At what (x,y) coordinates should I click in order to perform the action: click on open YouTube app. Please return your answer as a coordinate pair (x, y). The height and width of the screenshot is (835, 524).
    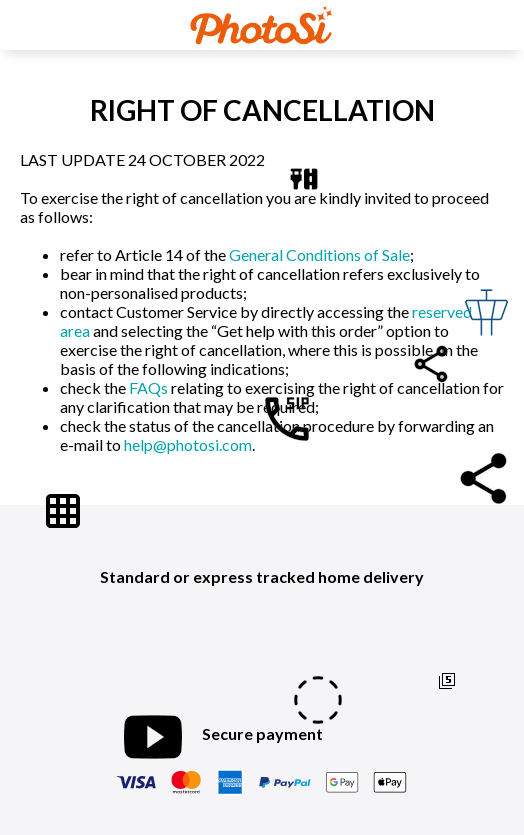
    Looking at the image, I should click on (153, 737).